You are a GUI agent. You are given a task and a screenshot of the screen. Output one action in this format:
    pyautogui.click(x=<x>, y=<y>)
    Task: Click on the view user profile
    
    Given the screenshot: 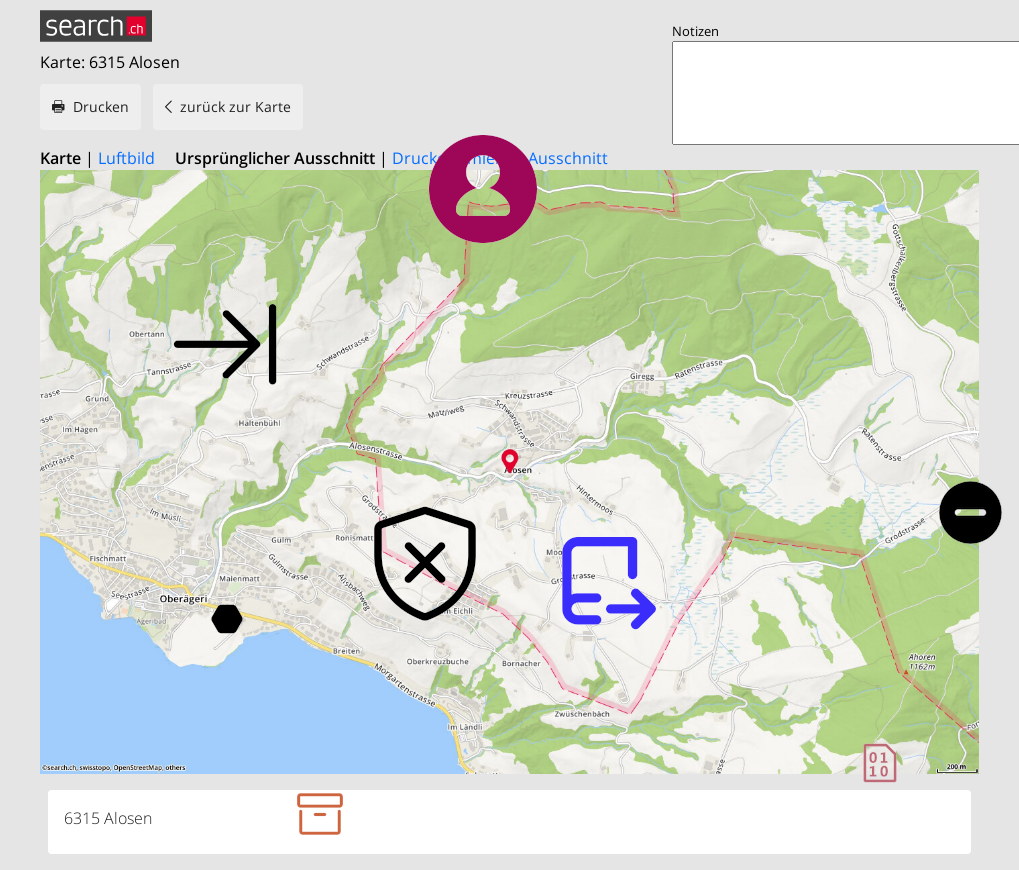 What is the action you would take?
    pyautogui.click(x=483, y=189)
    